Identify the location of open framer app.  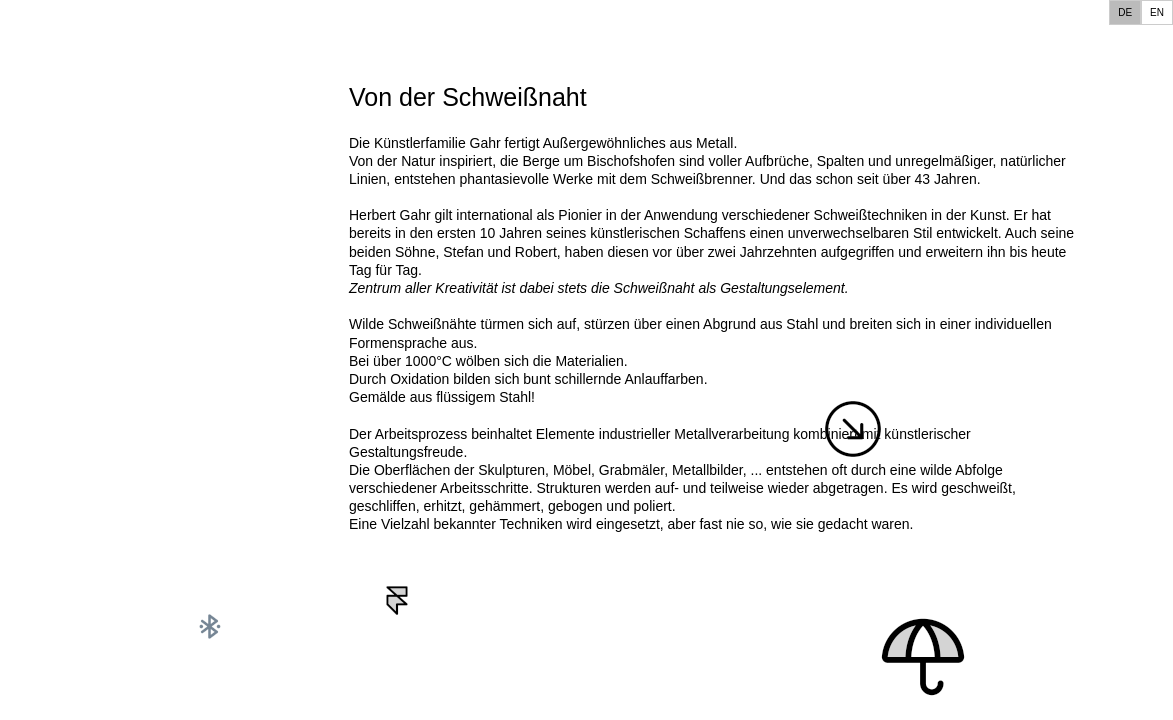
(397, 599).